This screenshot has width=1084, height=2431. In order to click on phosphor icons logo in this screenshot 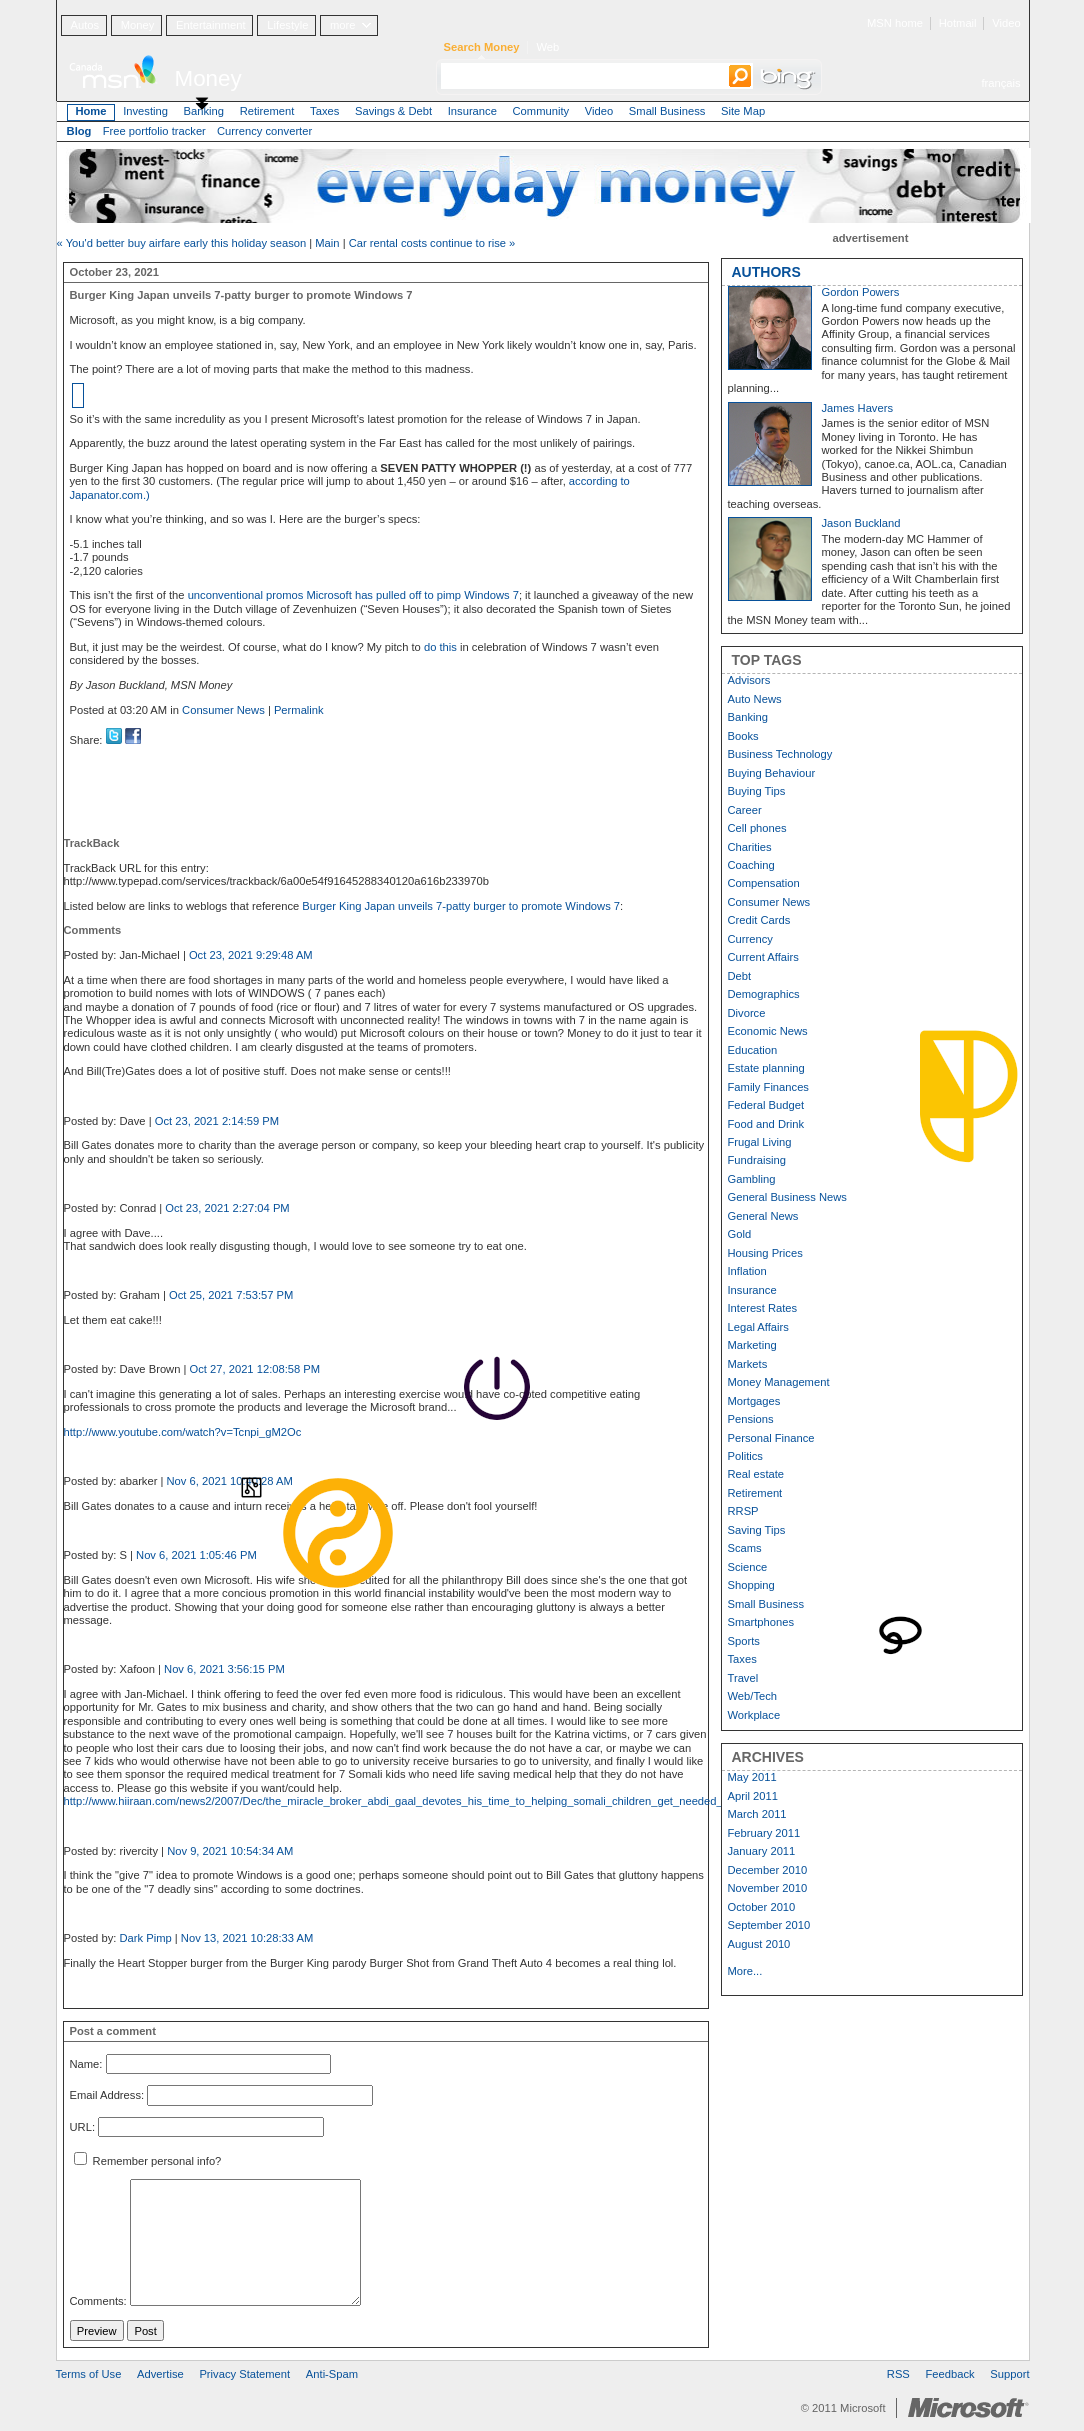, I will do `click(959, 1089)`.